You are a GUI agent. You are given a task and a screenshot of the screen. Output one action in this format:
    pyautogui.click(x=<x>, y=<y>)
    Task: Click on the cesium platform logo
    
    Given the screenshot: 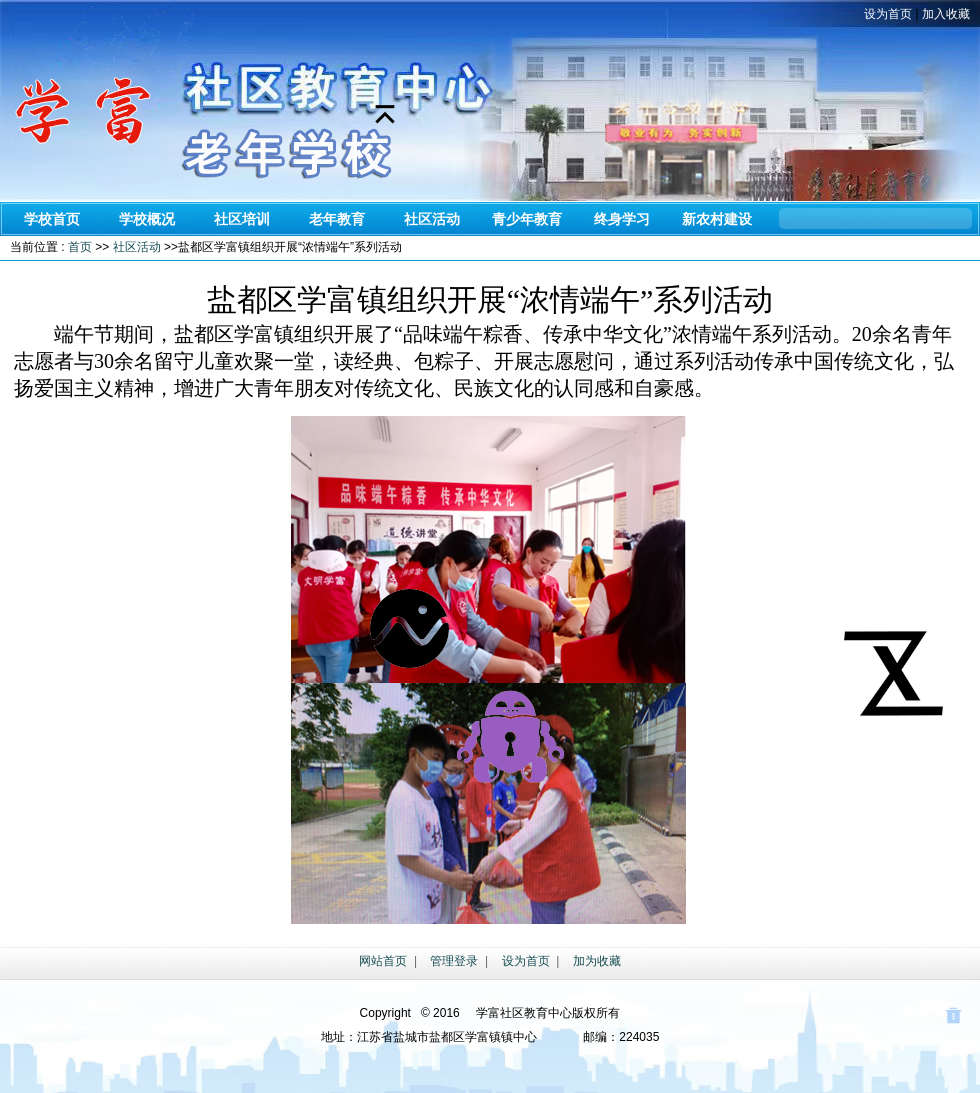 What is the action you would take?
    pyautogui.click(x=409, y=628)
    